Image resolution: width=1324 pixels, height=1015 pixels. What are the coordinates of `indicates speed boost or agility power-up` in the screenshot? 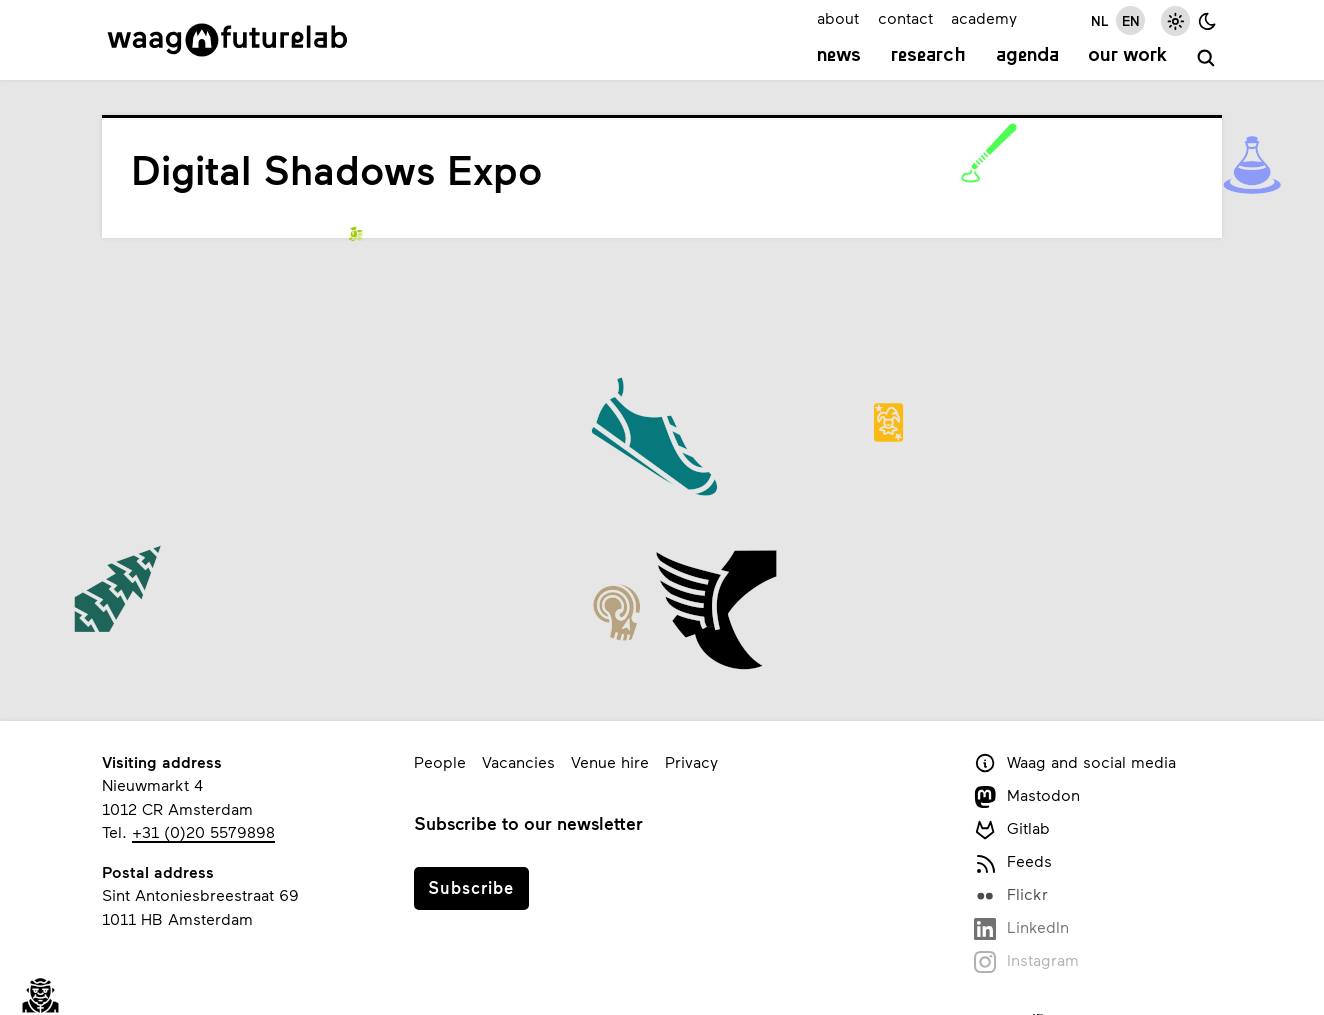 It's located at (716, 610).